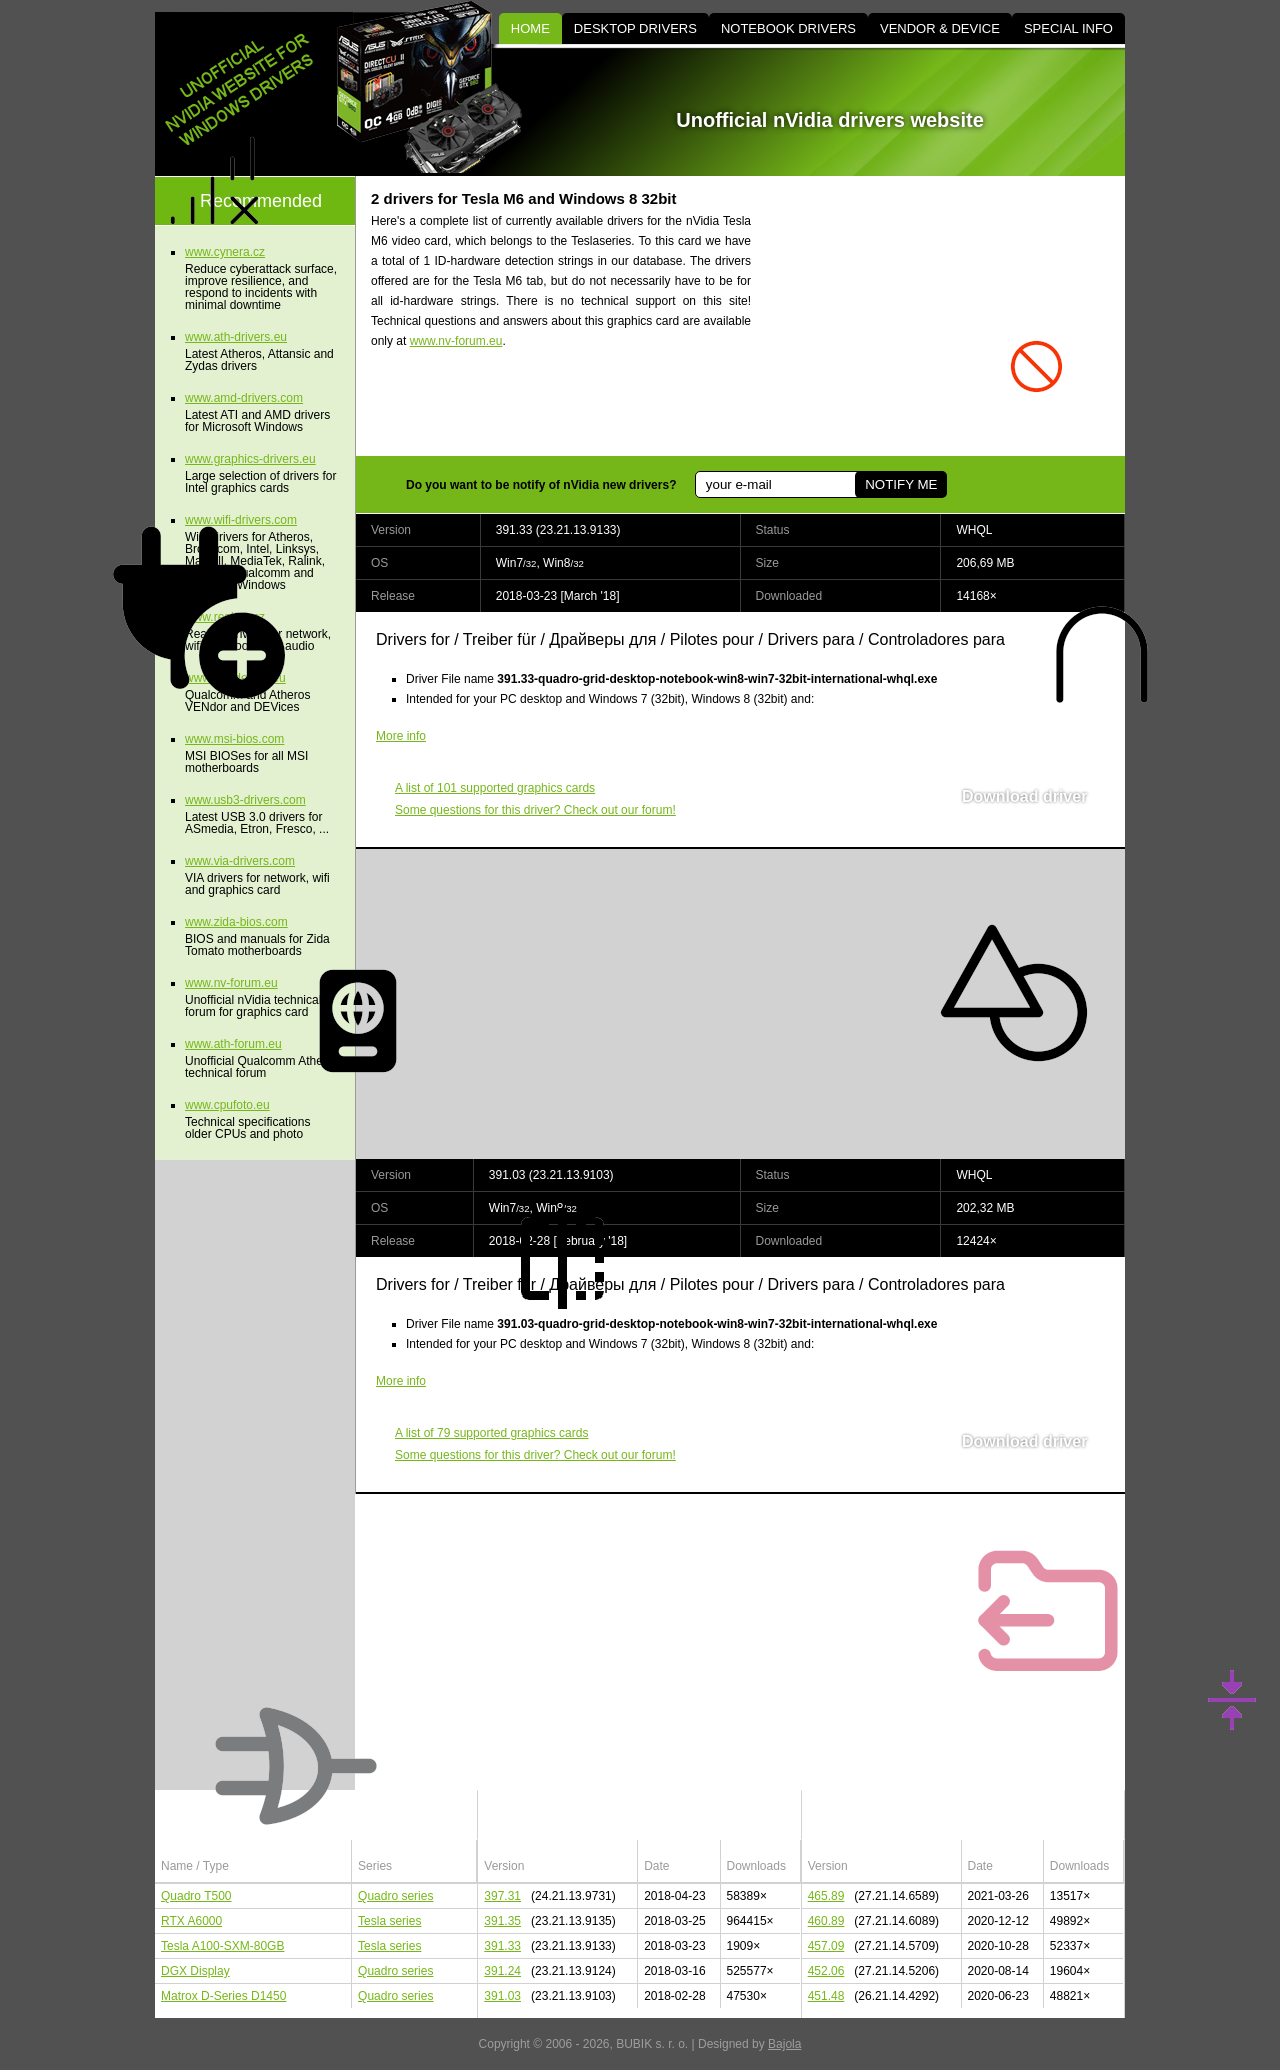  Describe the element at coordinates (296, 1766) in the screenshot. I see `logic OR gate symbol for circuit diagrams` at that location.